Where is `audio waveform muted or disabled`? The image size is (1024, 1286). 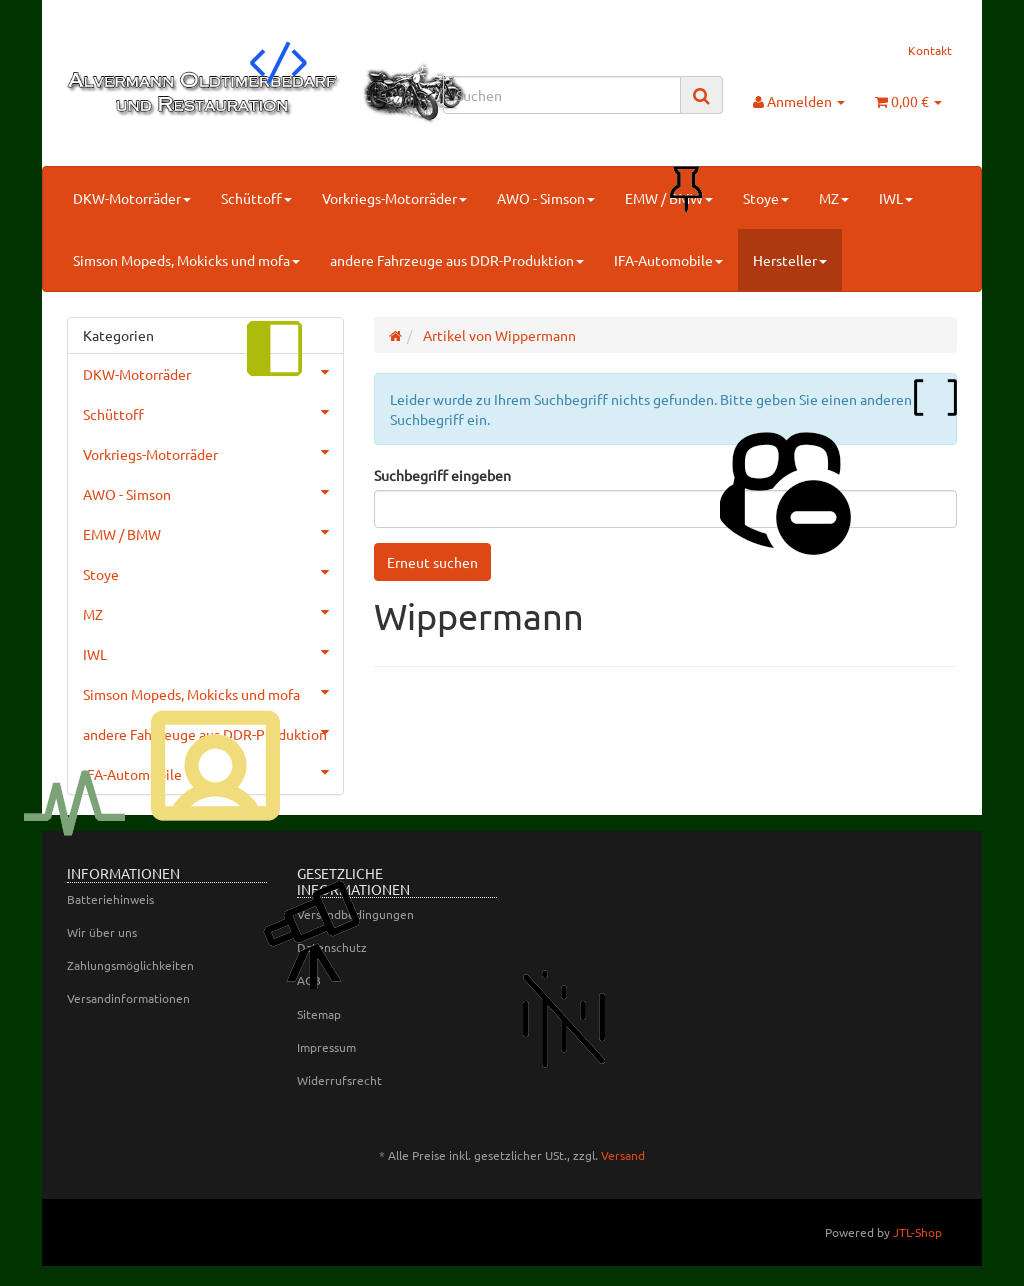 audio waveform muted or disabled is located at coordinates (564, 1019).